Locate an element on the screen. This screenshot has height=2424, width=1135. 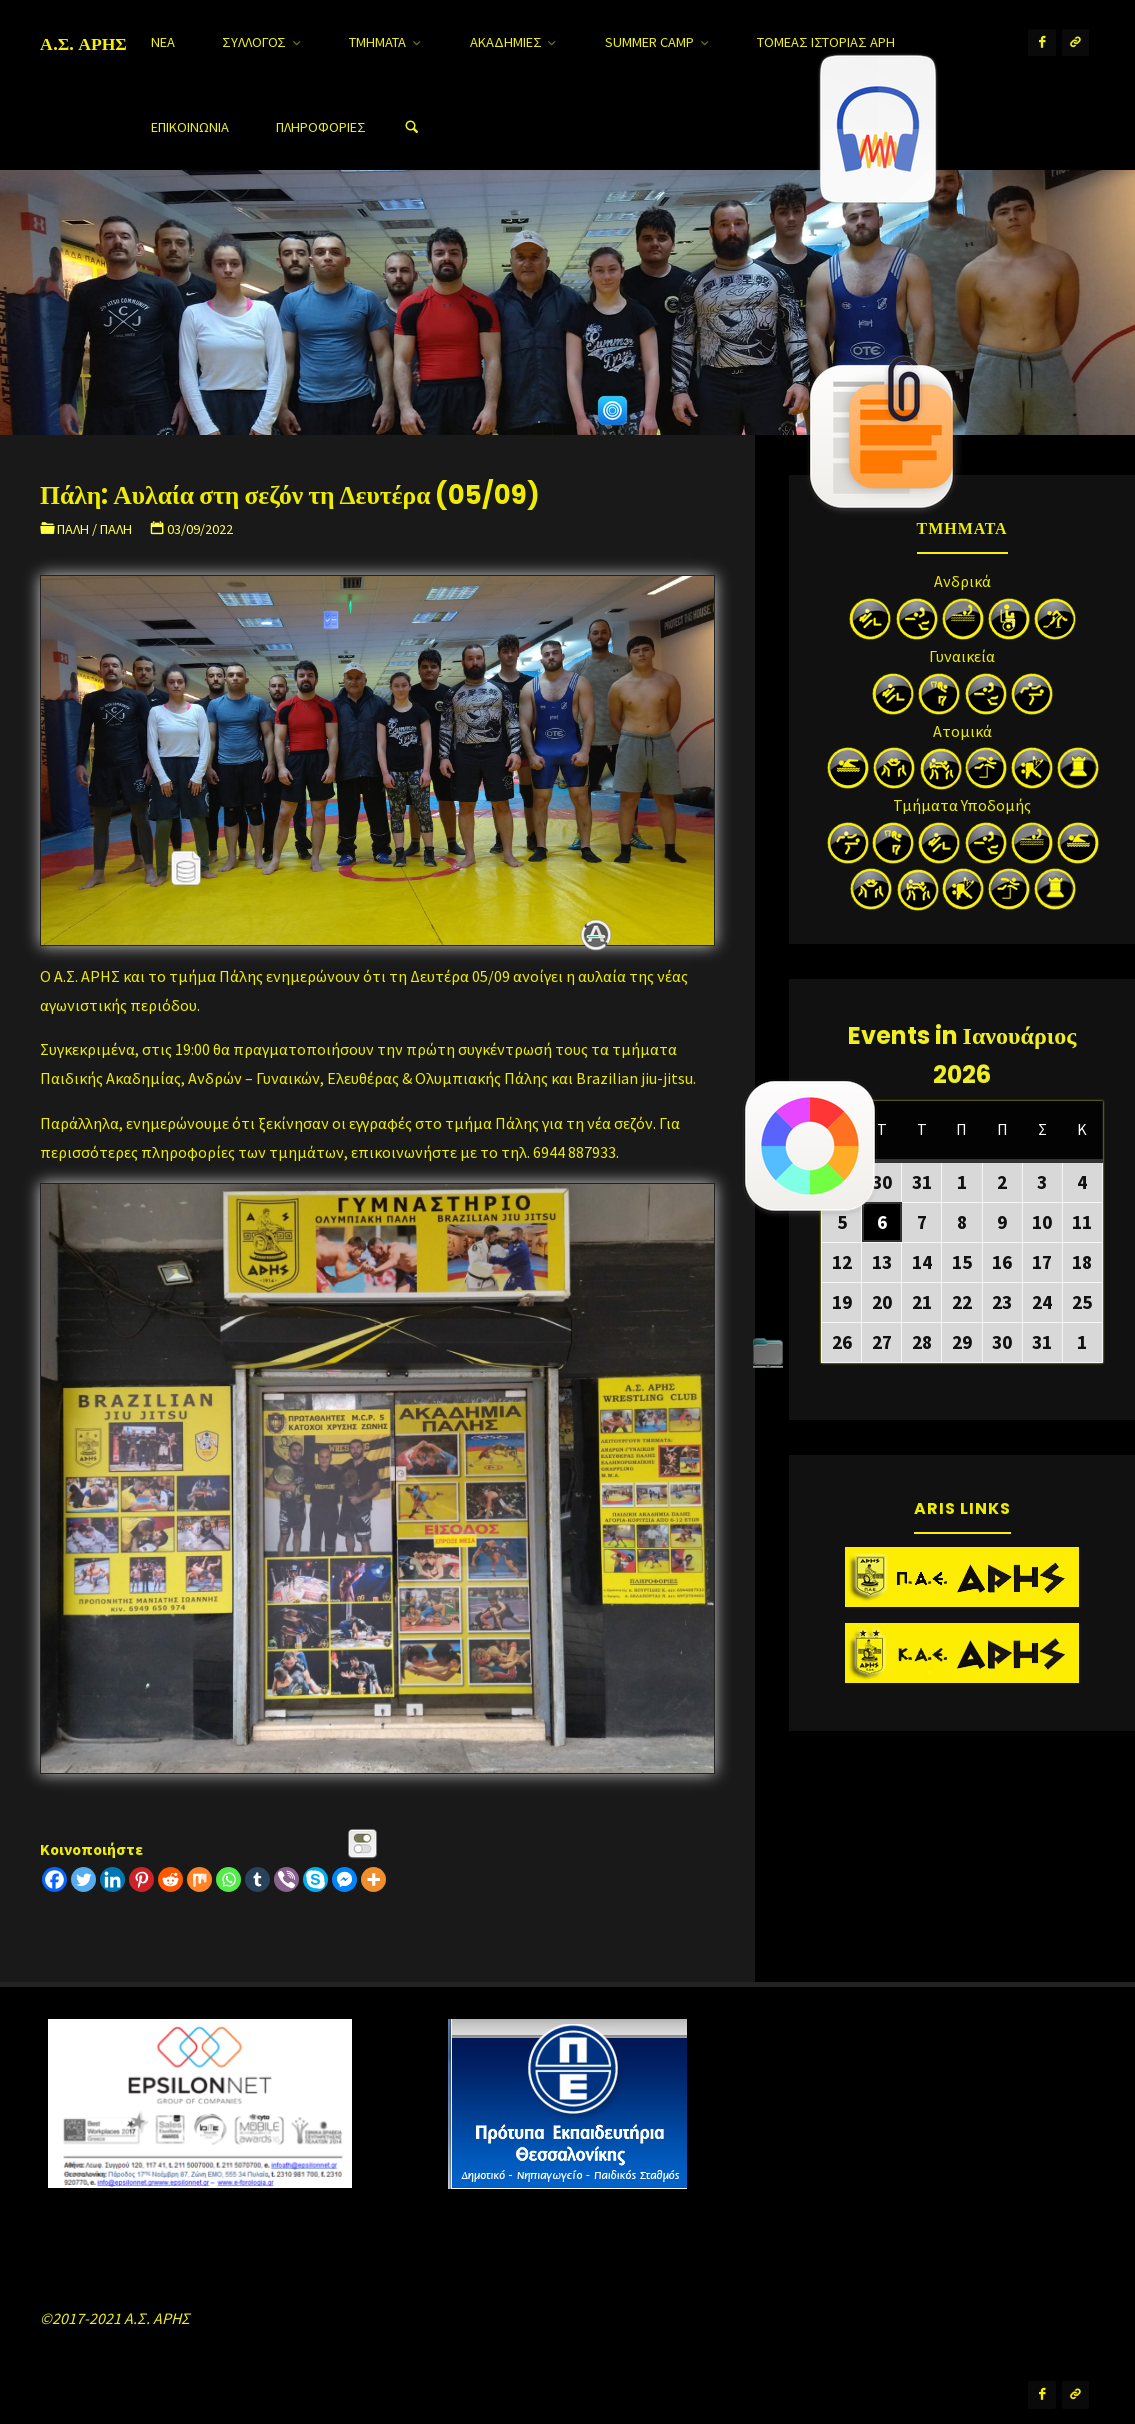
open work tasks or to-do list is located at coordinates (331, 620).